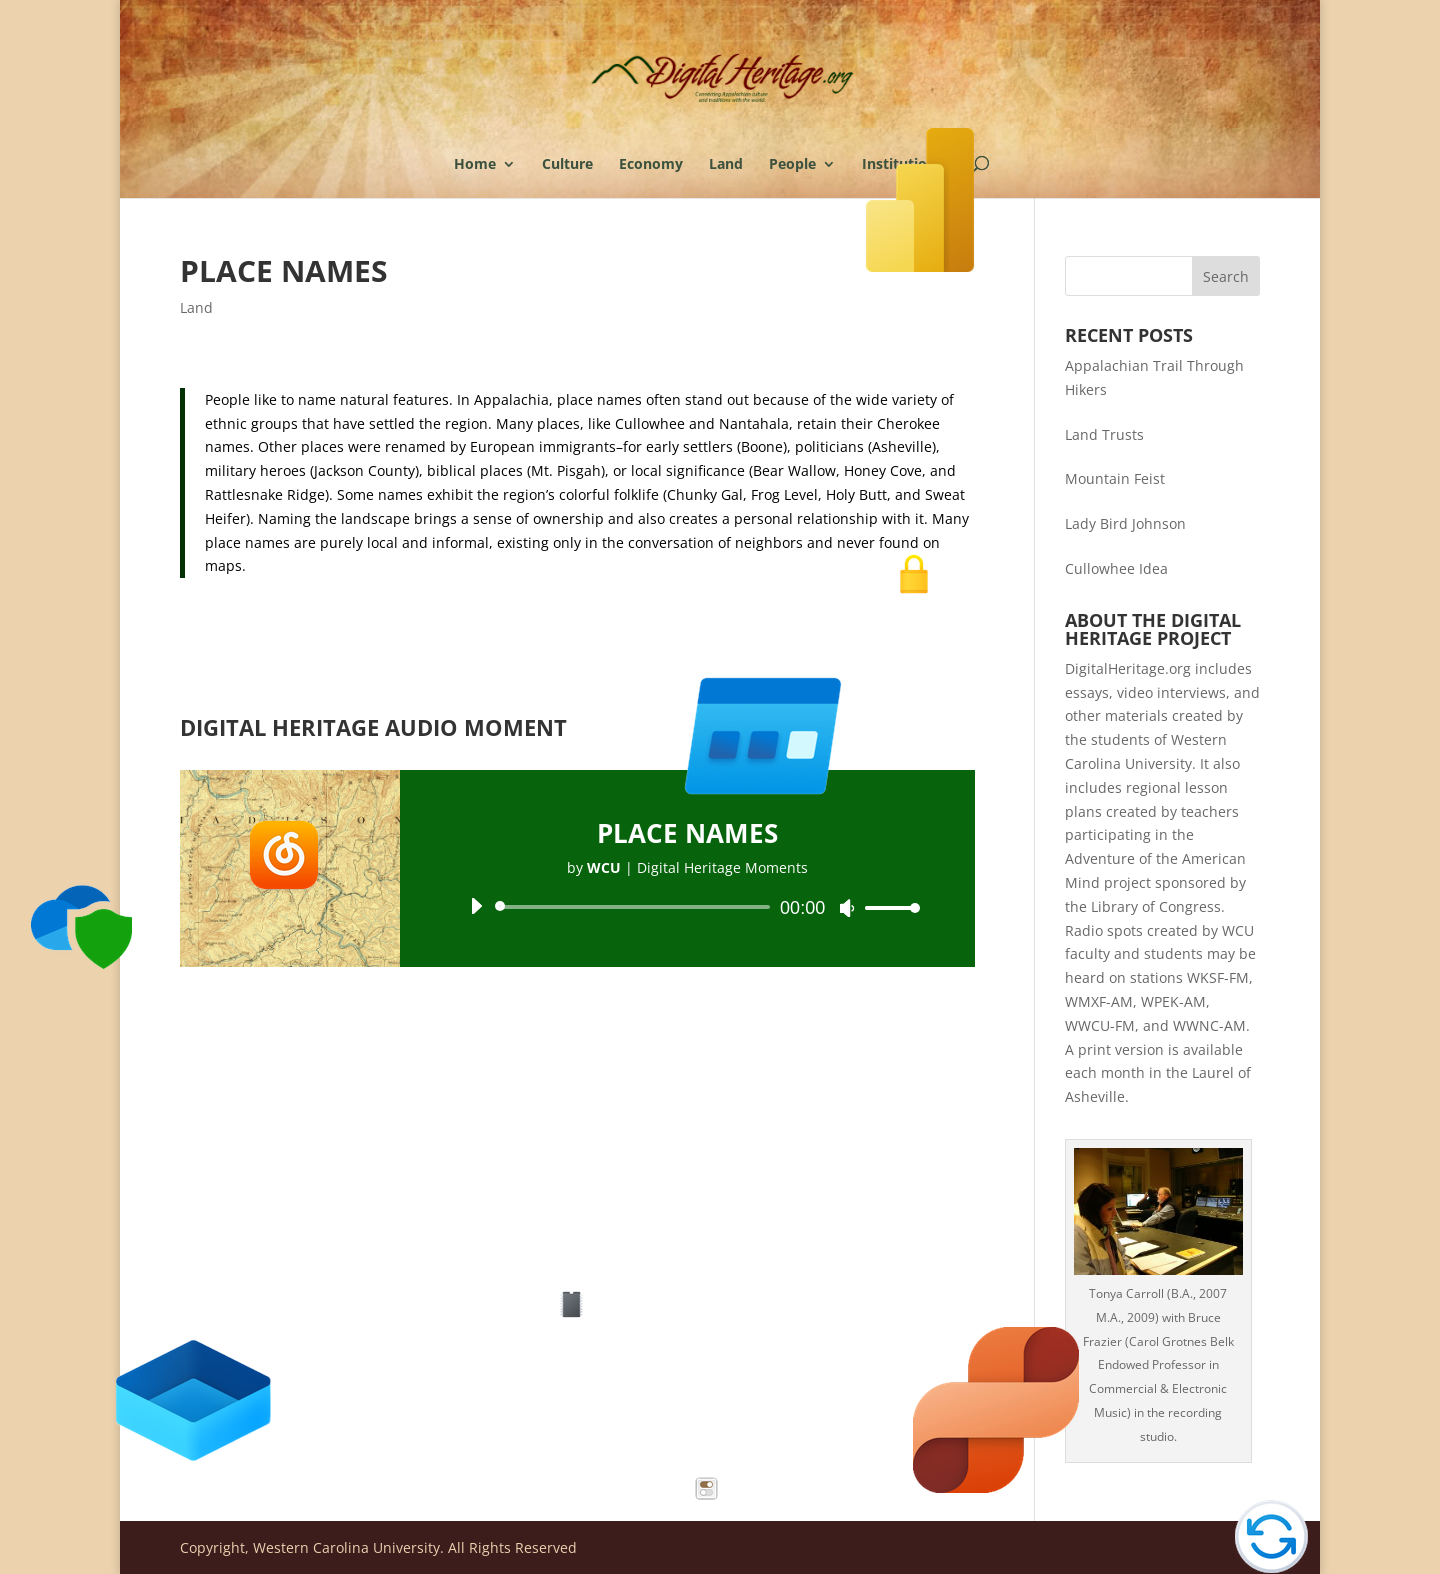  I want to click on open netease cloud music app, so click(284, 855).